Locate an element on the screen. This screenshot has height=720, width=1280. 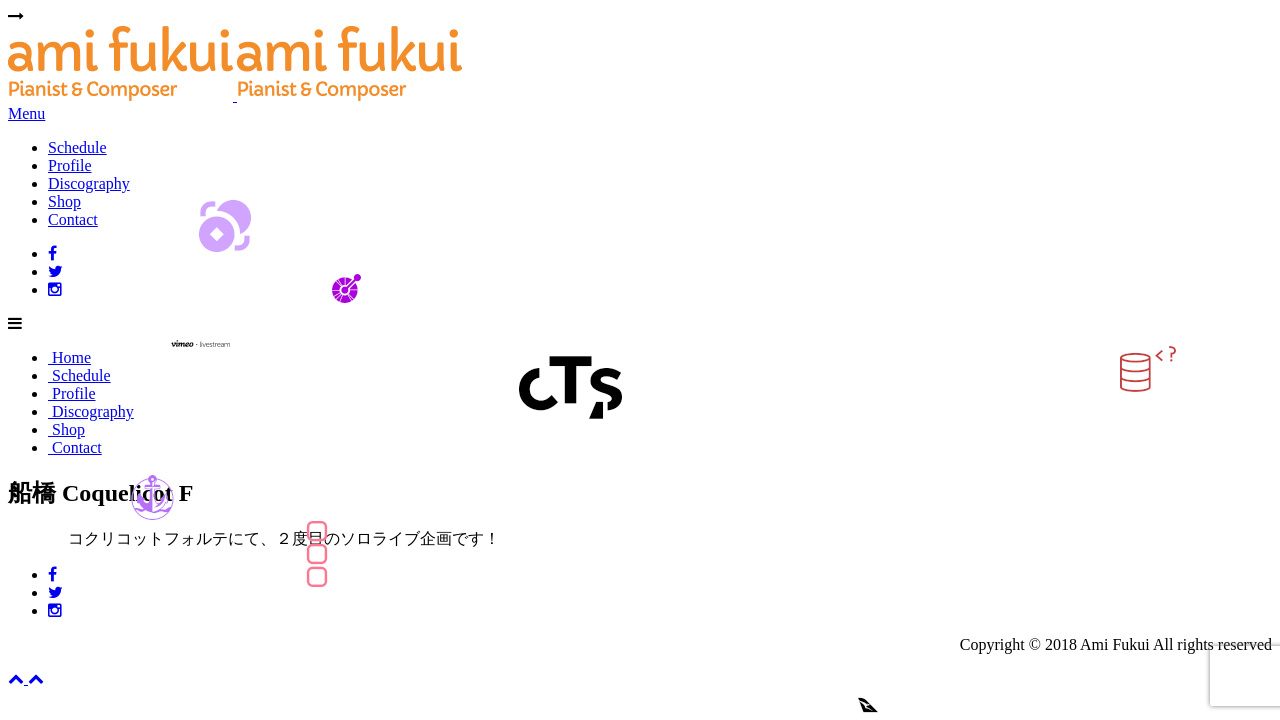
blackmagic design company logo is located at coordinates (317, 554).